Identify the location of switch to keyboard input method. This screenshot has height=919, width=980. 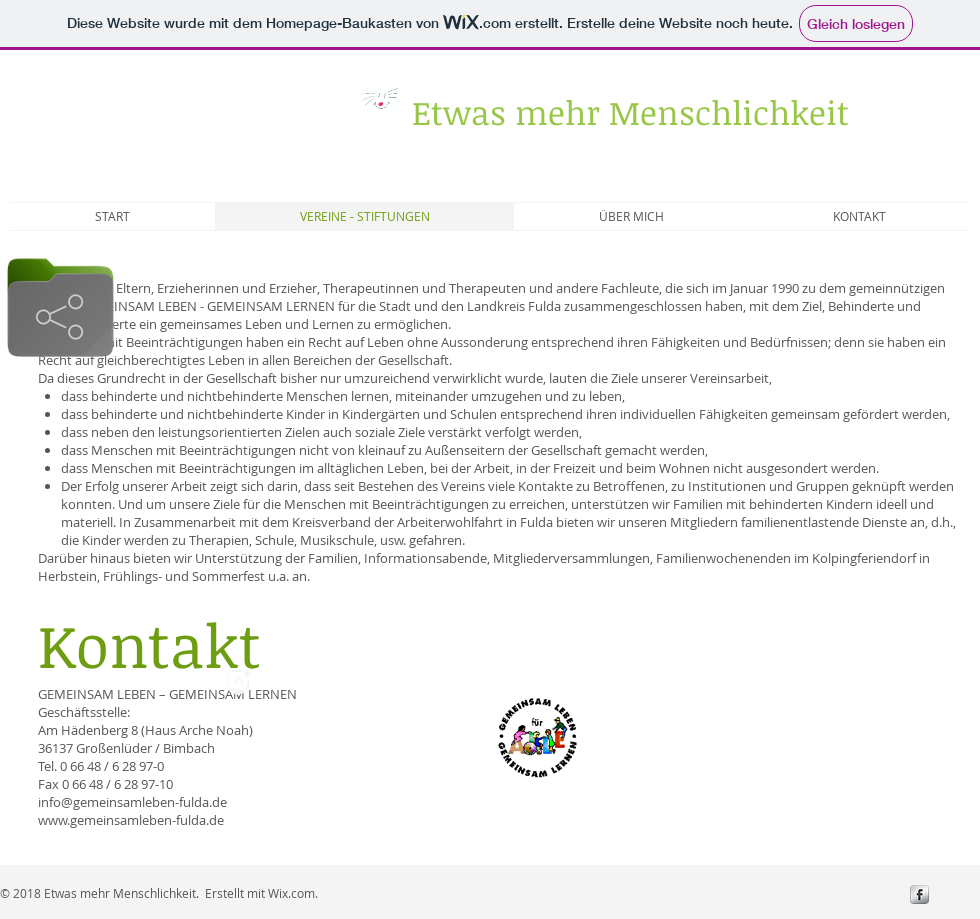
(239, 681).